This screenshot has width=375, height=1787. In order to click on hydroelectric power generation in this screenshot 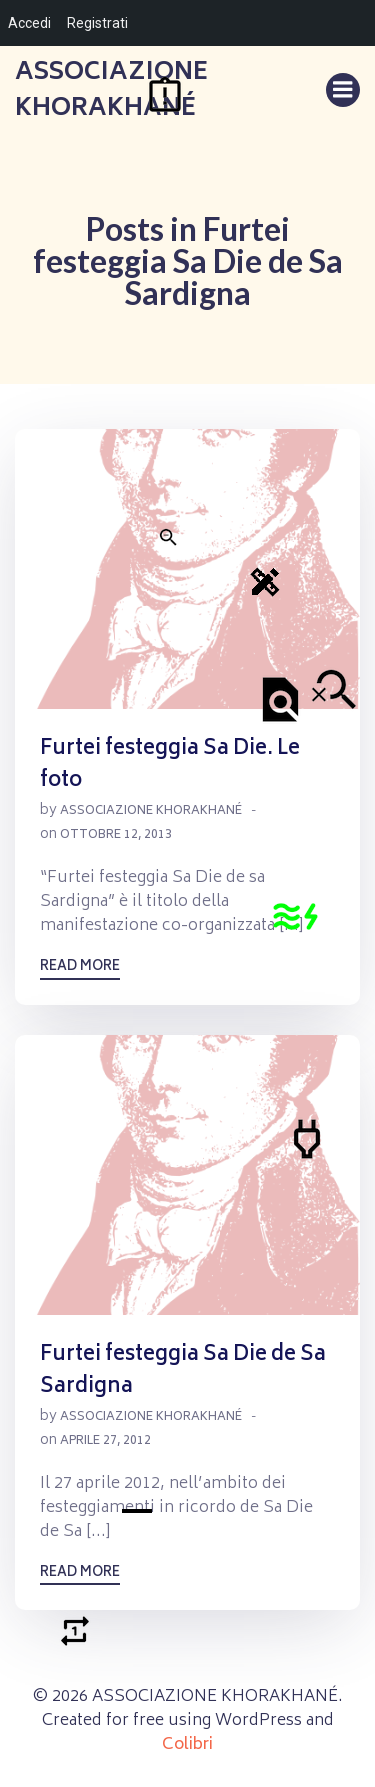, I will do `click(295, 916)`.